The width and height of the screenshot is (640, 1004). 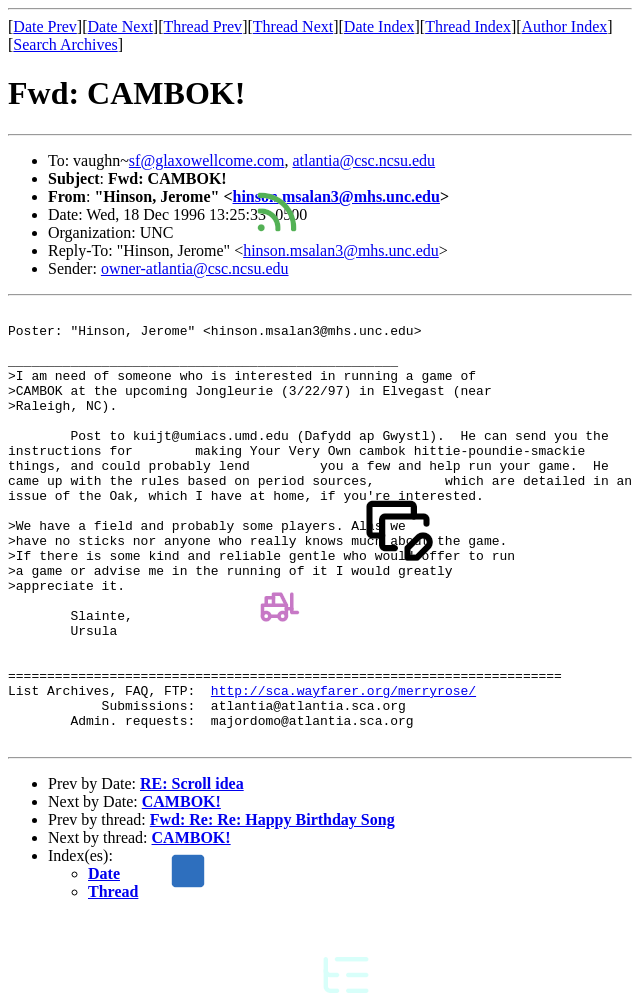 What do you see at coordinates (188, 871) in the screenshot?
I see `stop or halt media playback` at bounding box center [188, 871].